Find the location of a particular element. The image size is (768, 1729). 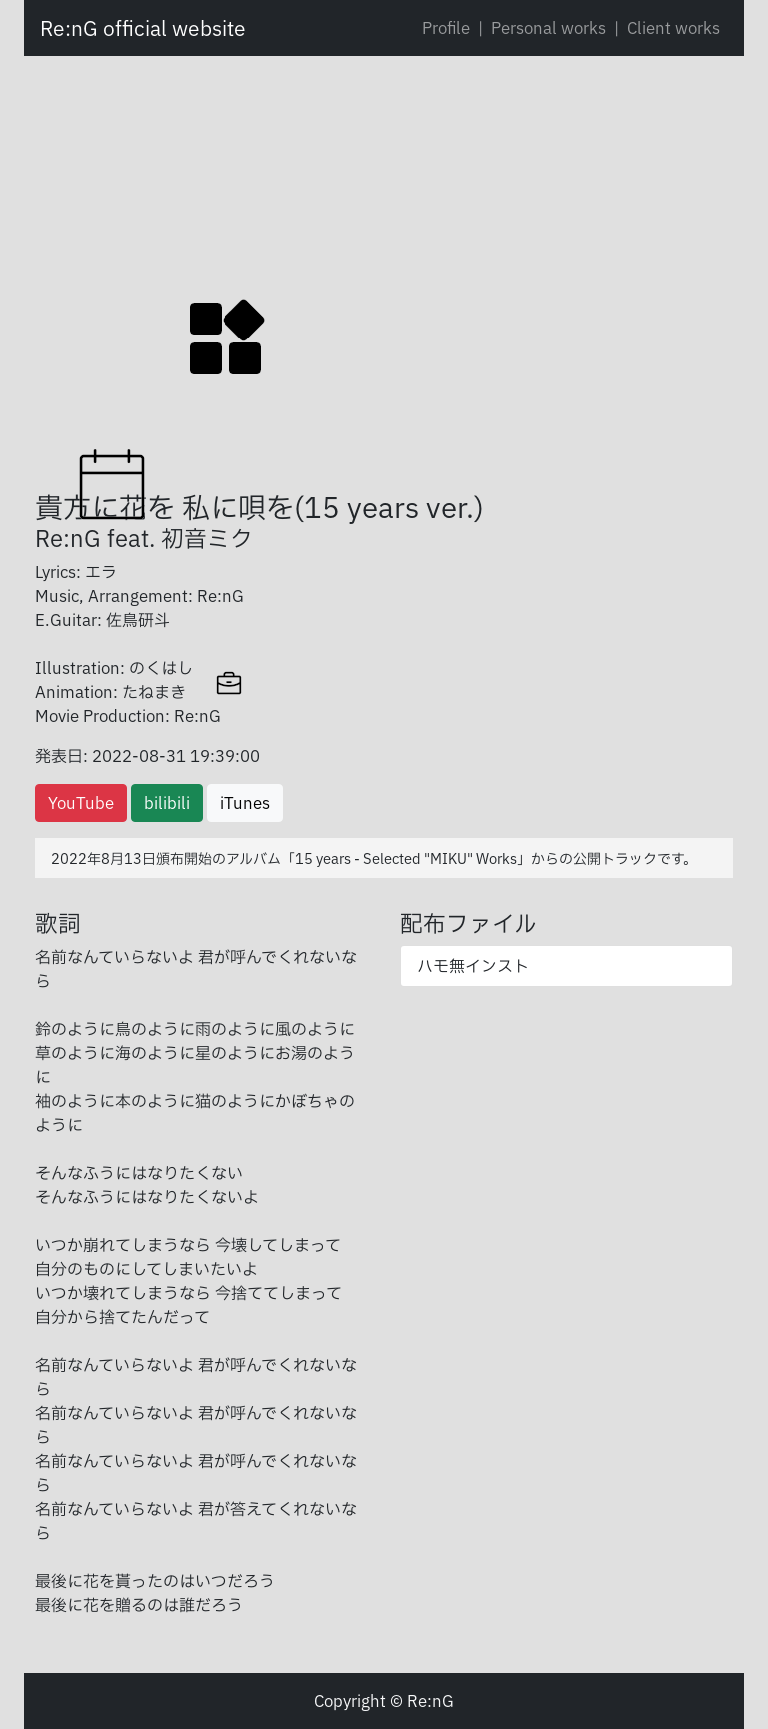

view calendar or schedule is located at coordinates (112, 487).